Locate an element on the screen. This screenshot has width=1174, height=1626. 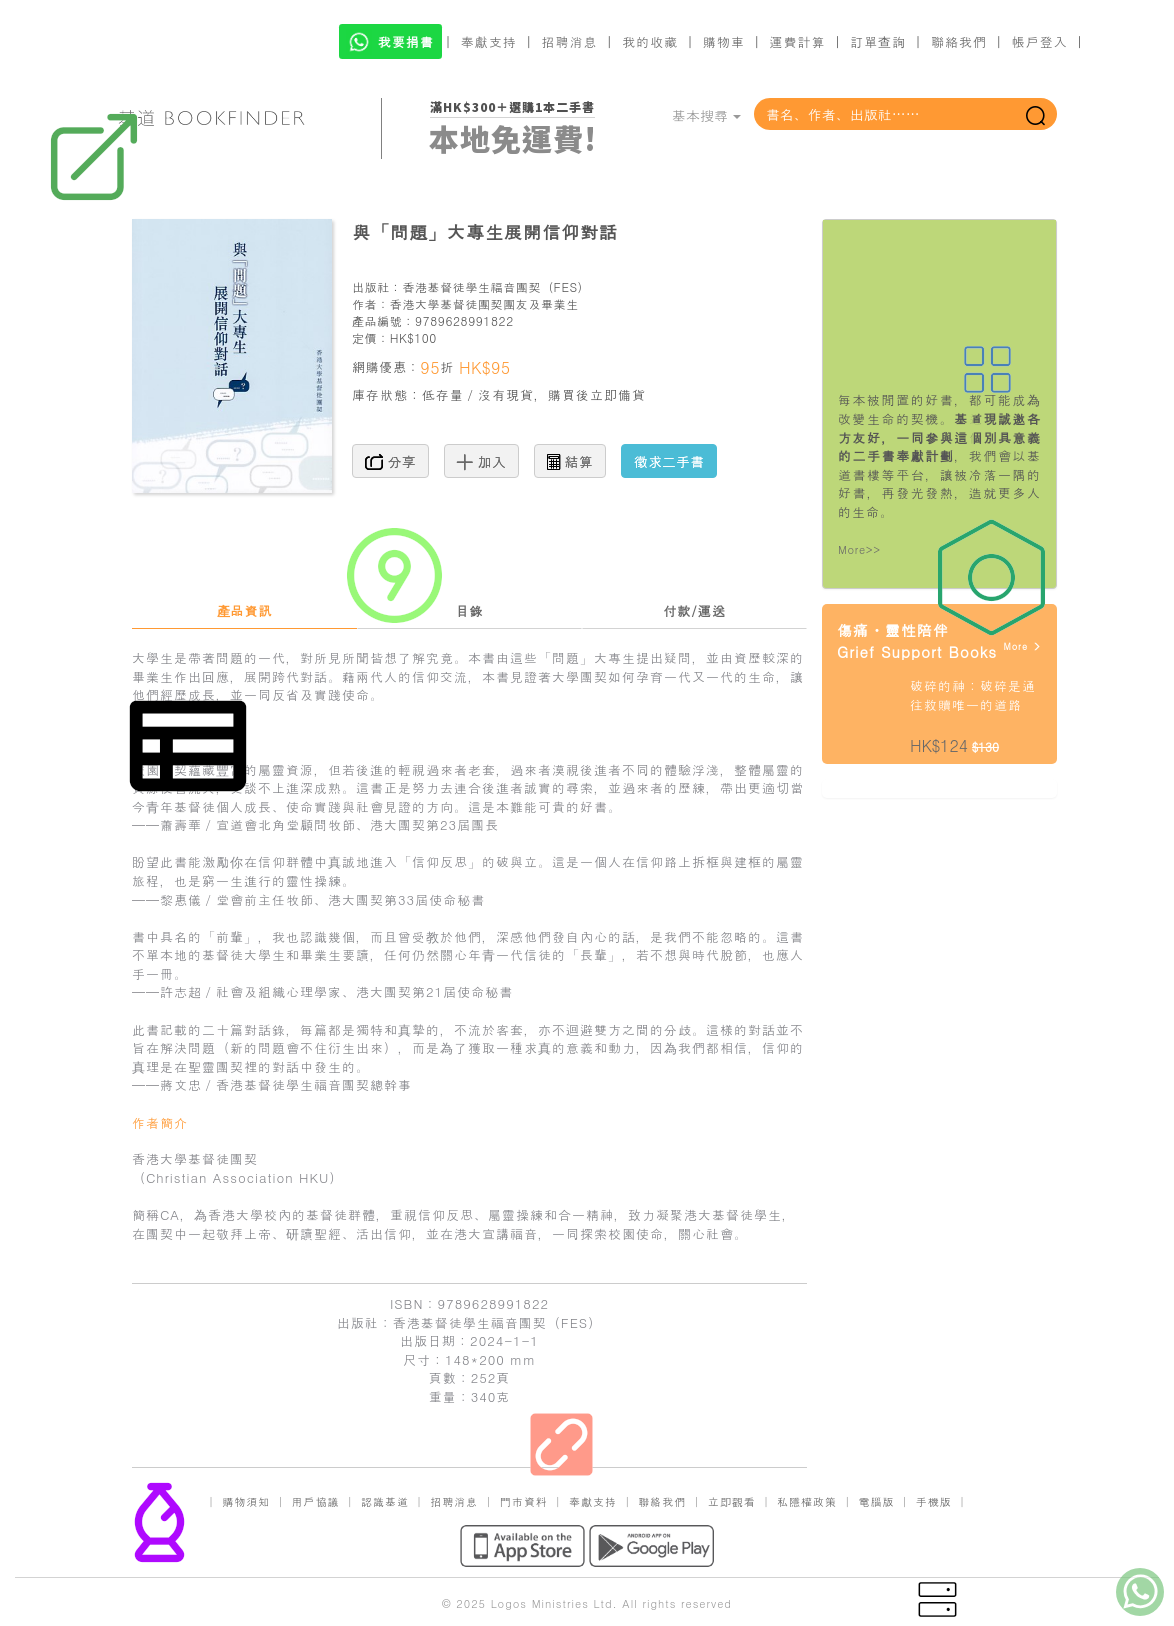
select the bishop piece in a chess game is located at coordinates (159, 1522).